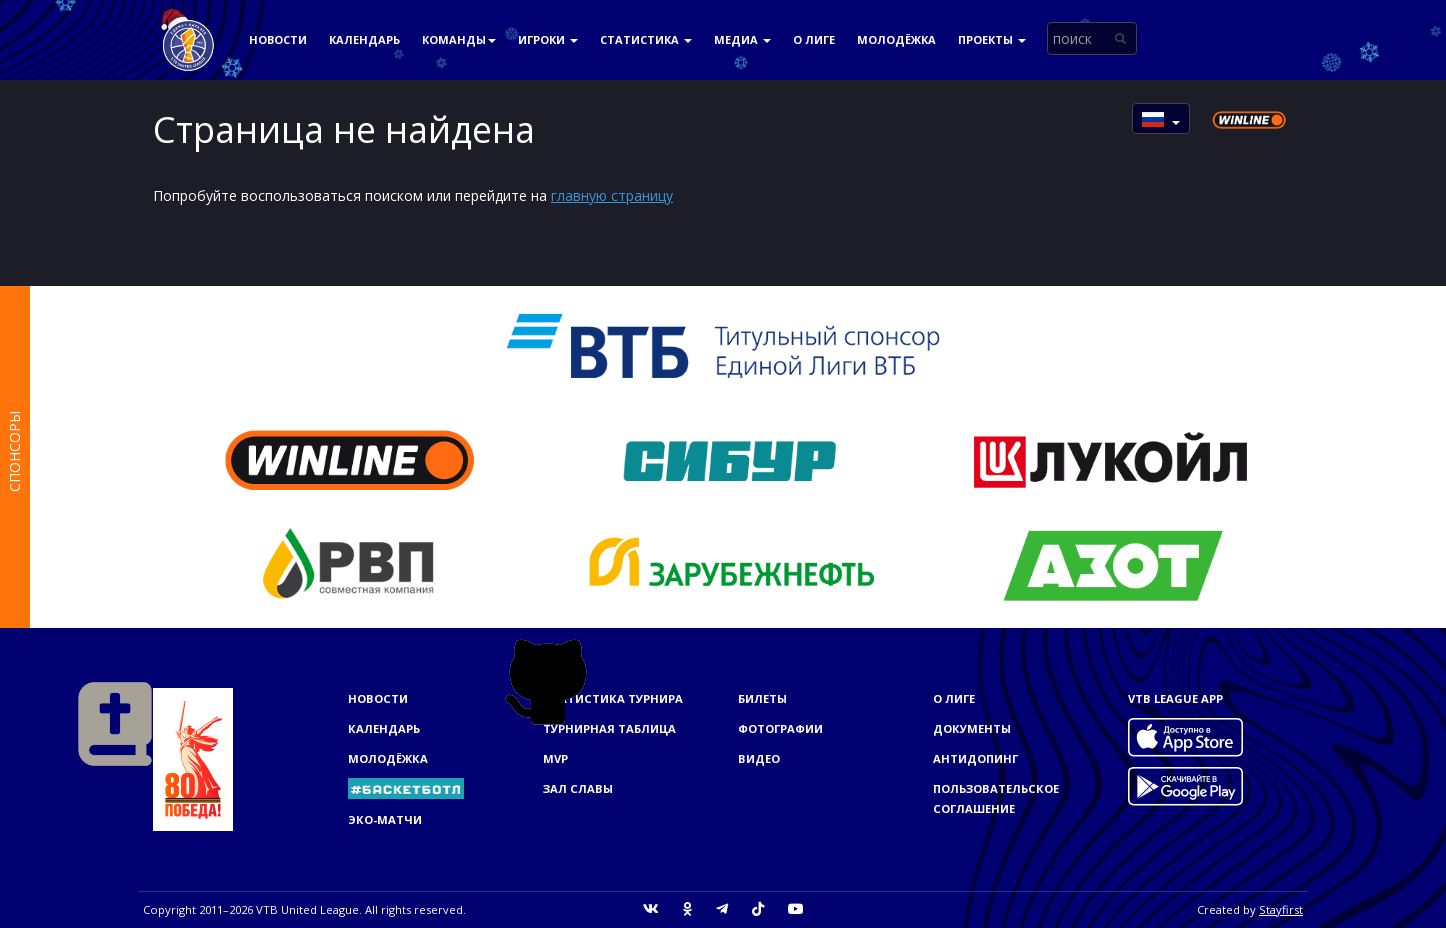 This screenshot has width=1446, height=928. I want to click on view GitHub profile or repository, so click(548, 682).